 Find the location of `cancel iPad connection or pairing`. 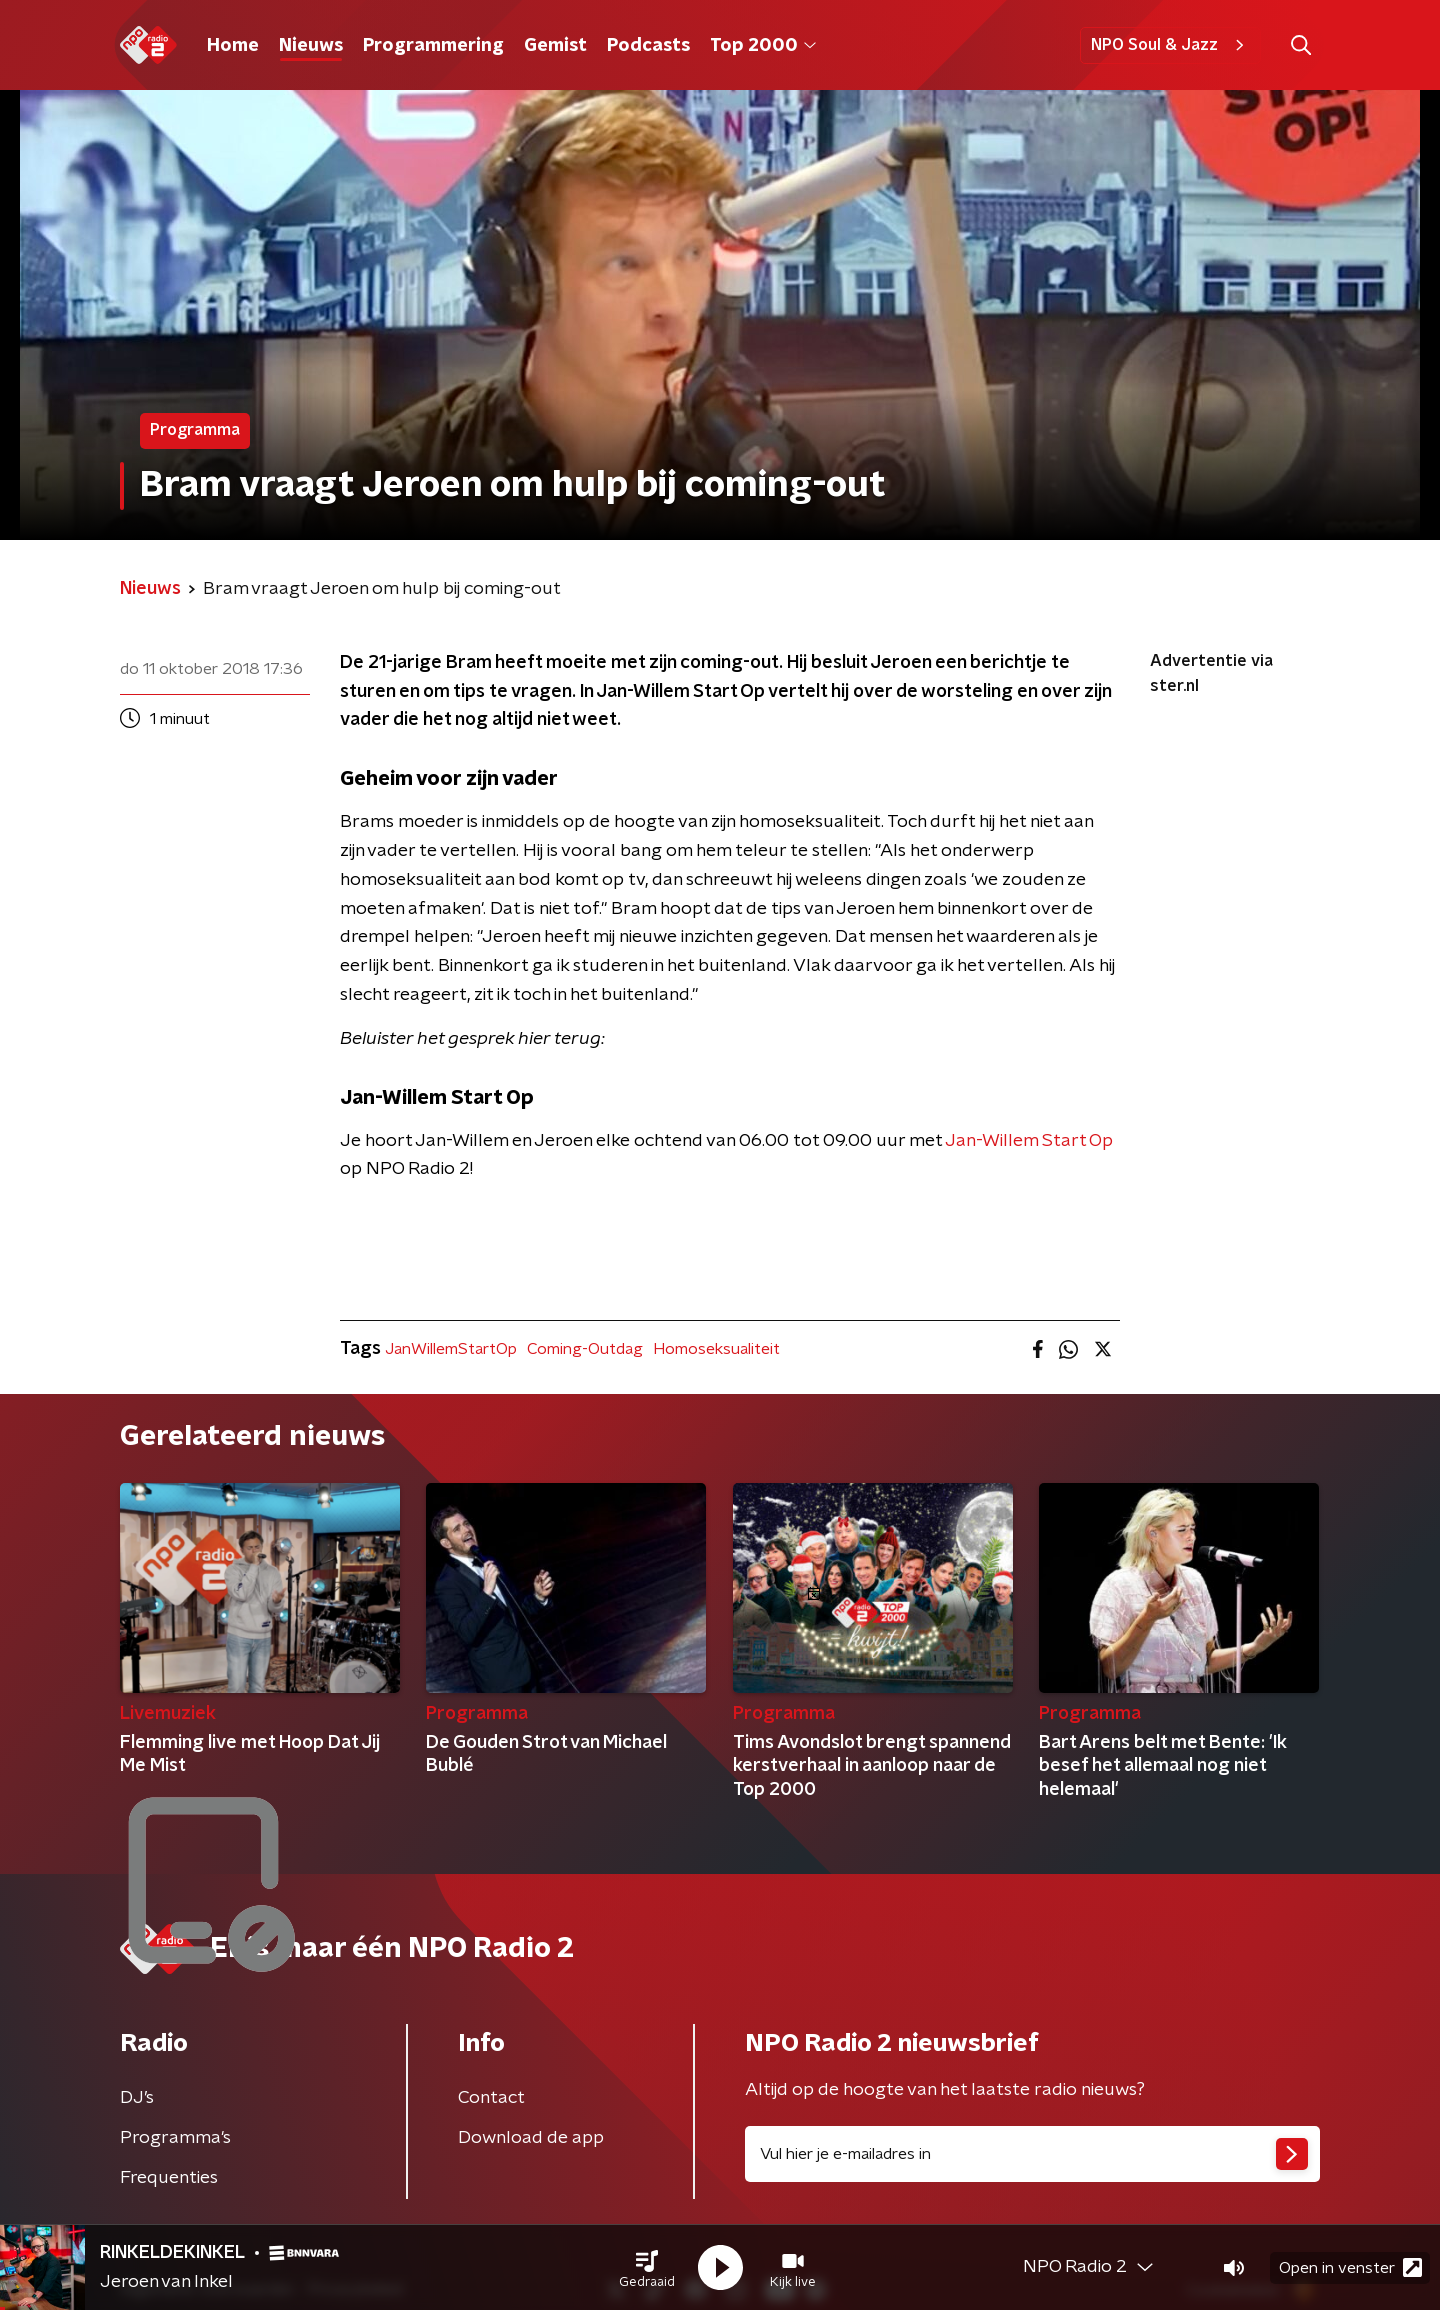

cancel iPad connection or pairing is located at coordinates (203, 1880).